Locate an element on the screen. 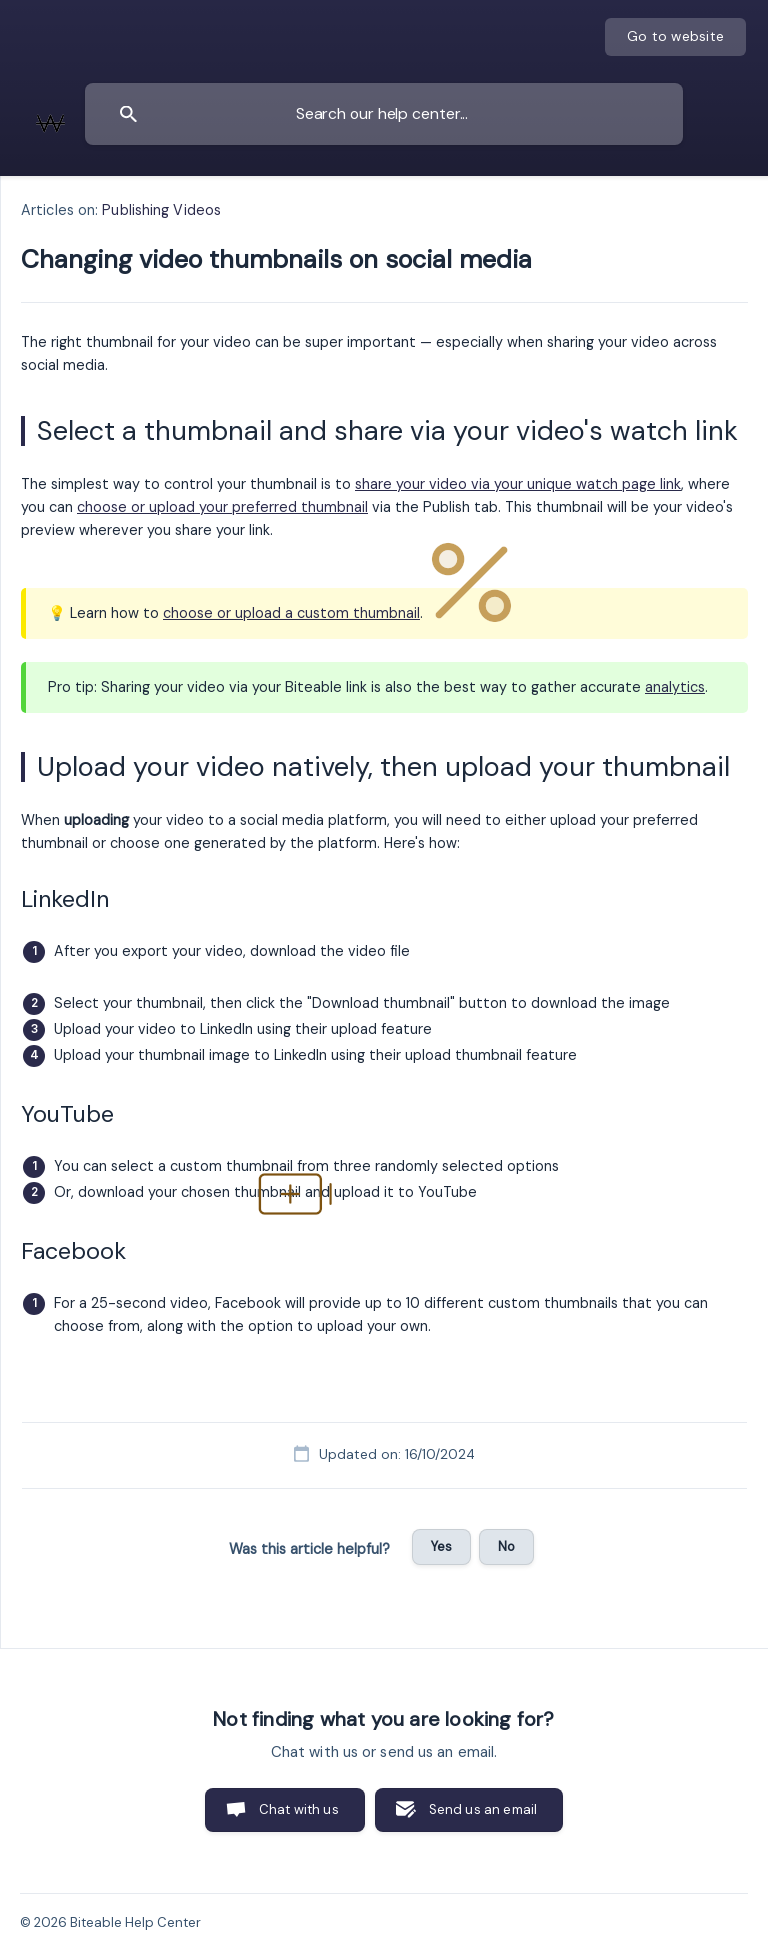 The height and width of the screenshot is (1951, 768). indicates south korean won currency is located at coordinates (50, 122).